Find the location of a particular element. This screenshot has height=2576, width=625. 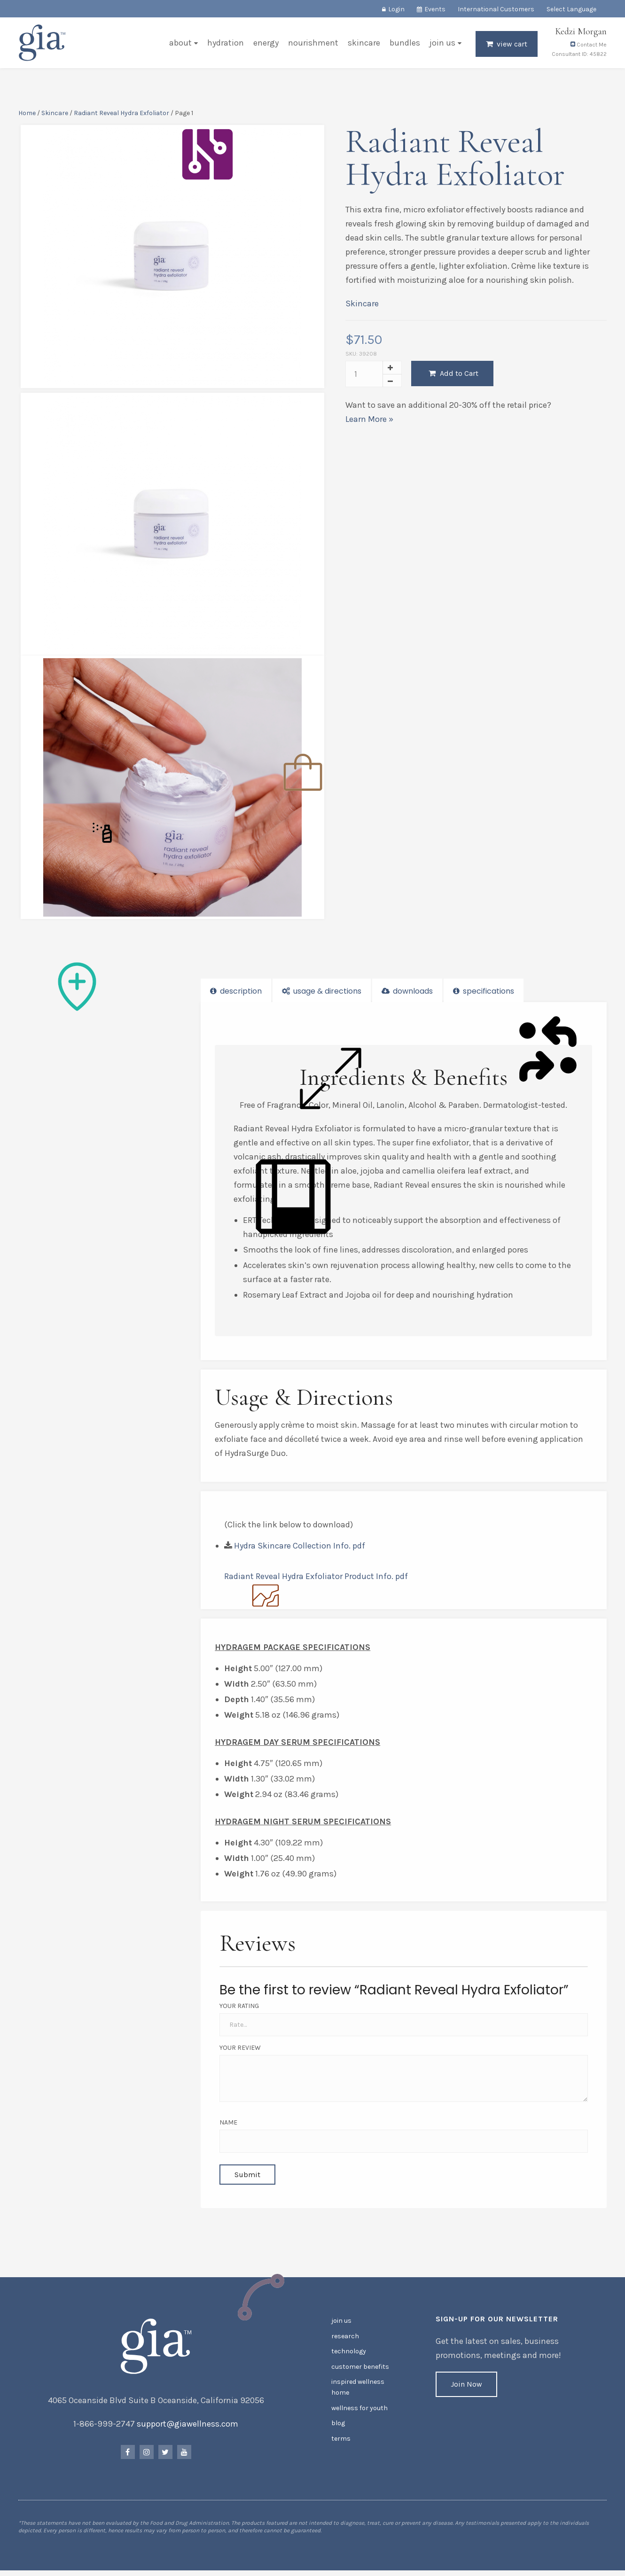

indicates a broken or corrupted image file is located at coordinates (266, 1595).